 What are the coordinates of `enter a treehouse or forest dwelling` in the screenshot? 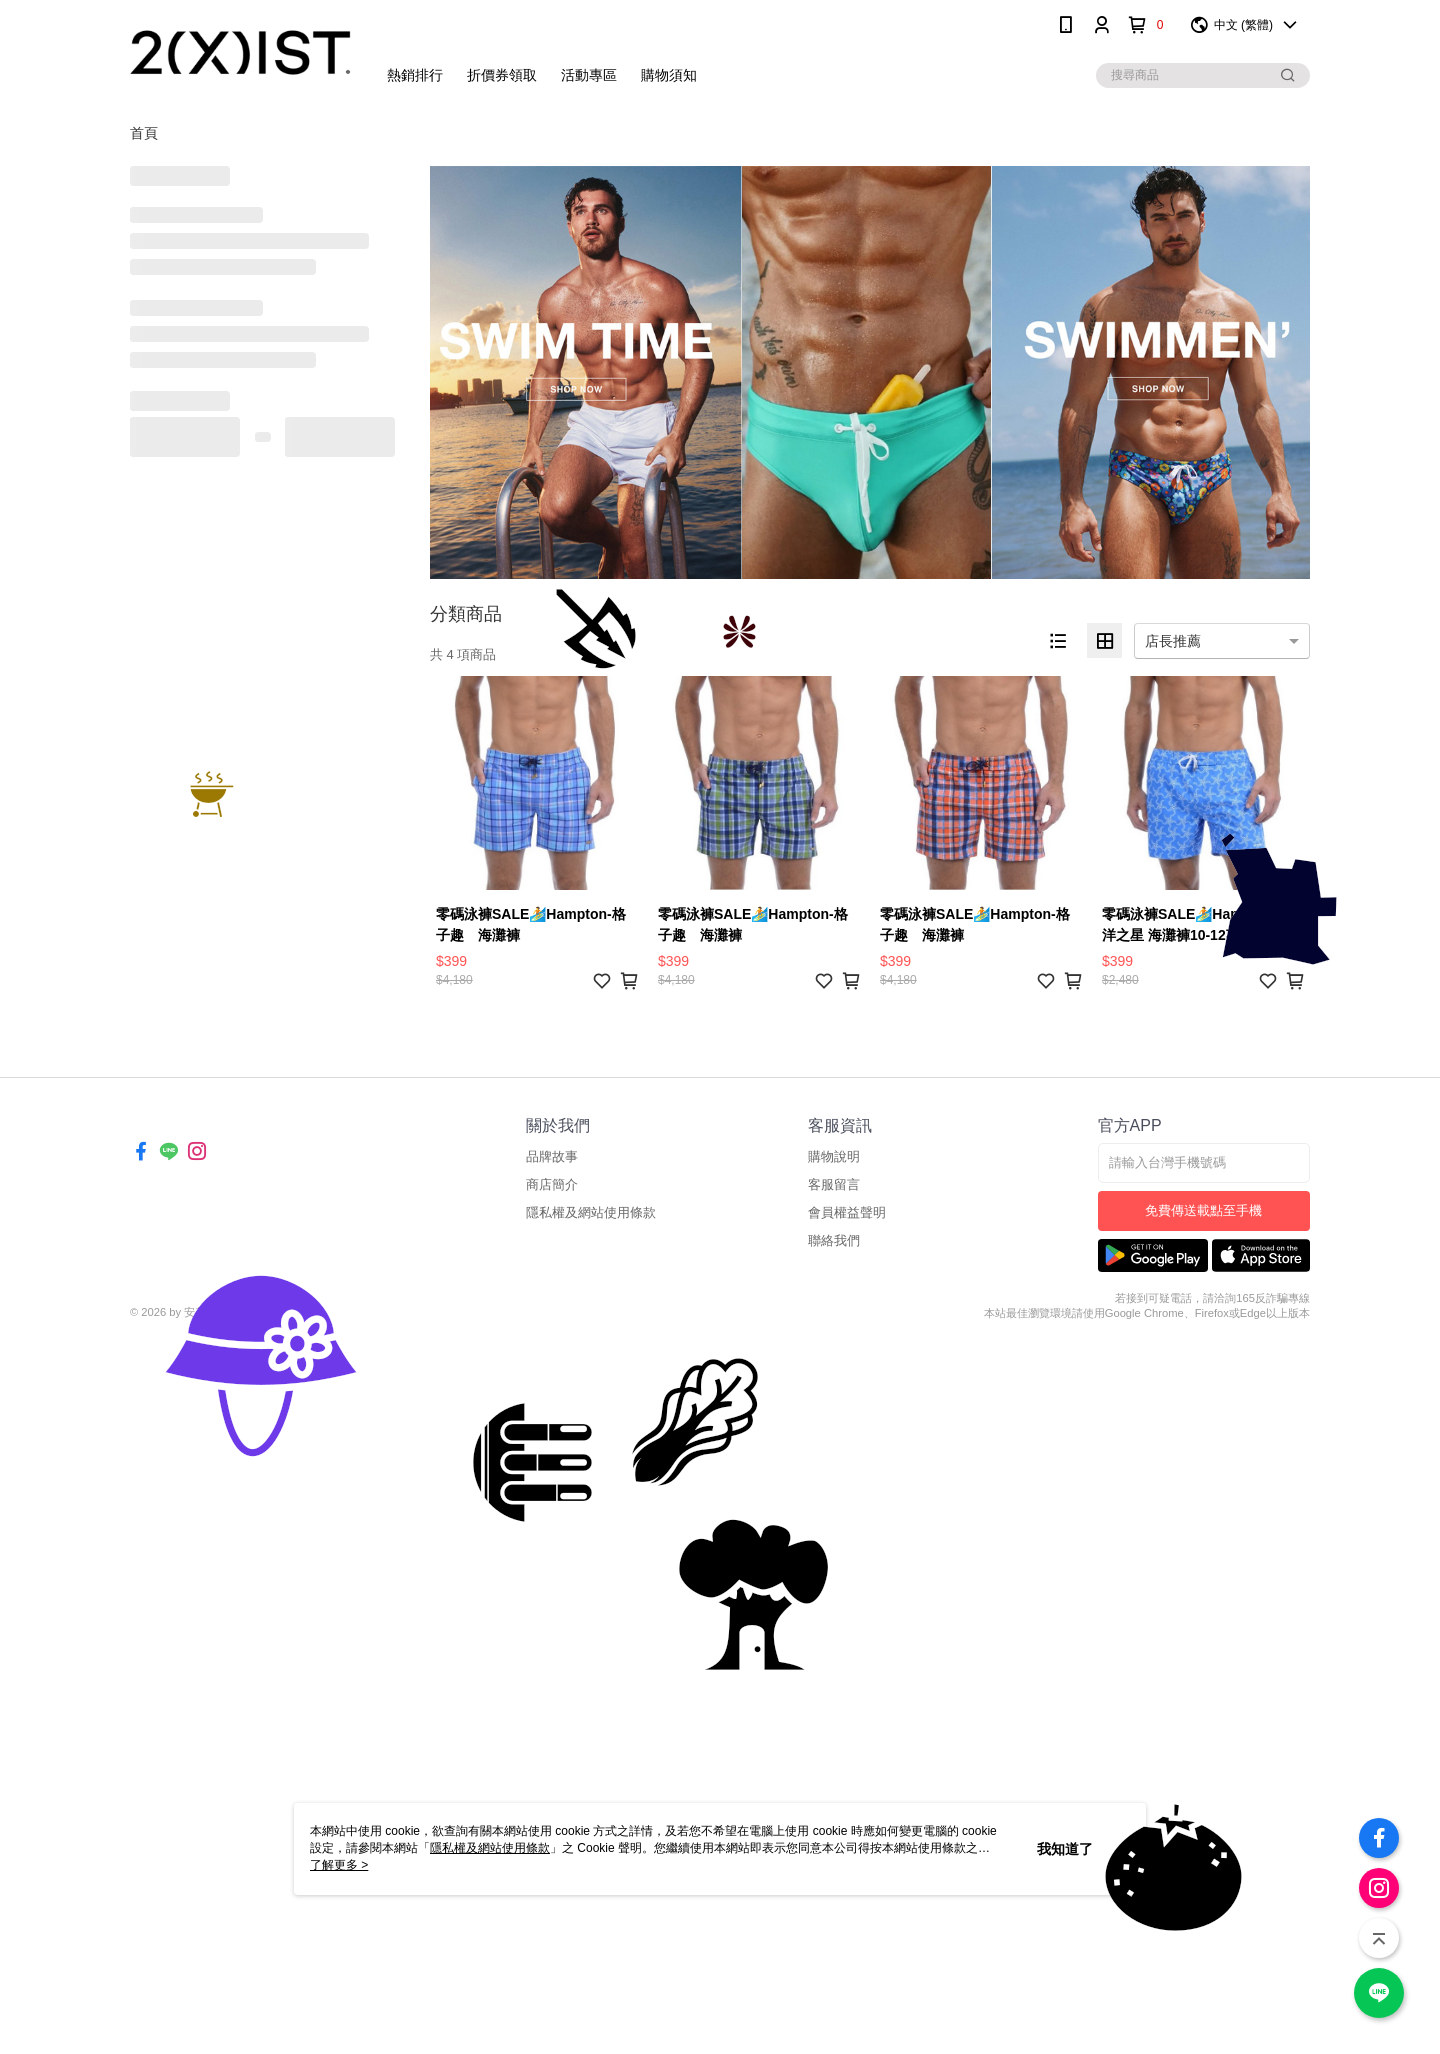 It's located at (752, 1591).